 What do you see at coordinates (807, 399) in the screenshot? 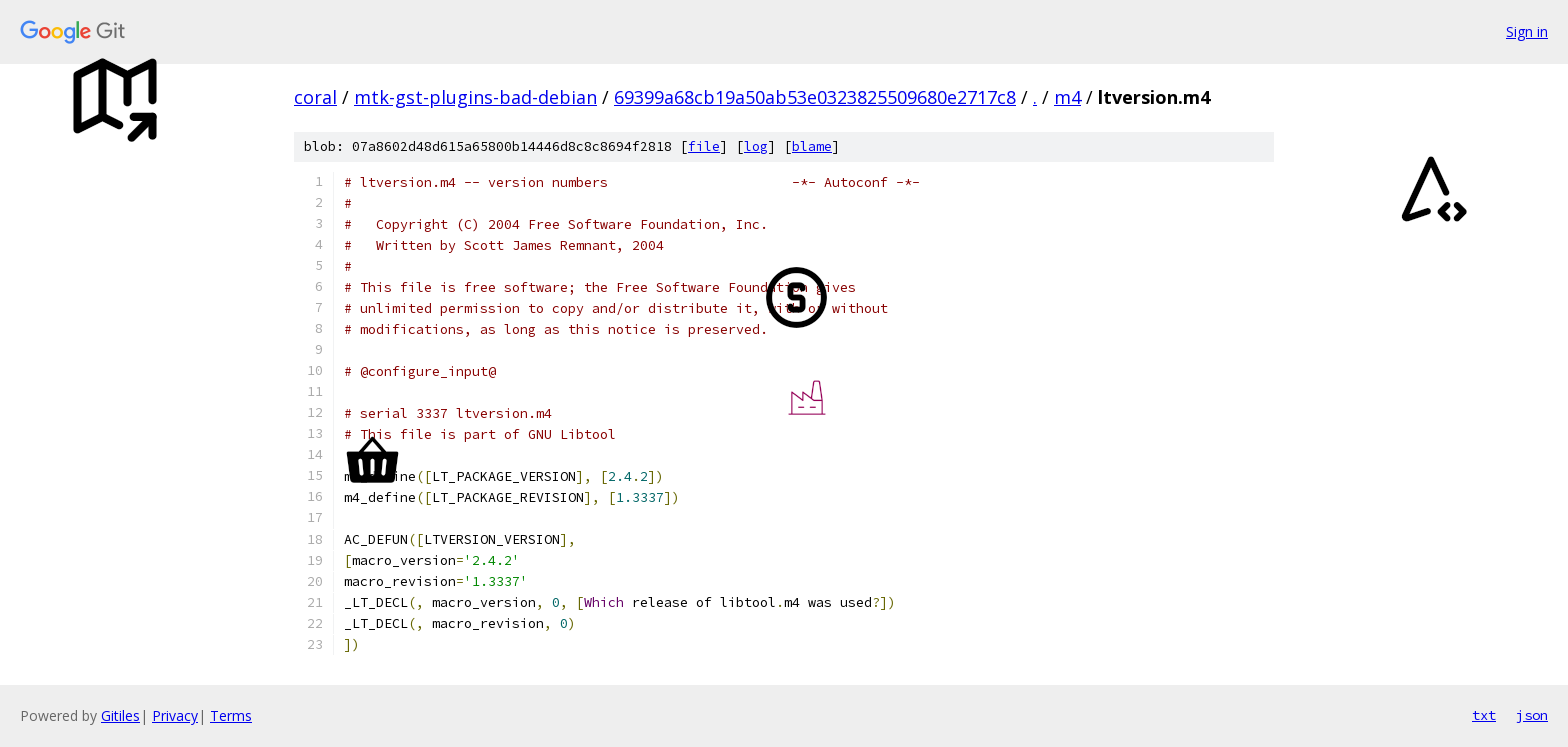
I see `view manufacturing or production facilities` at bounding box center [807, 399].